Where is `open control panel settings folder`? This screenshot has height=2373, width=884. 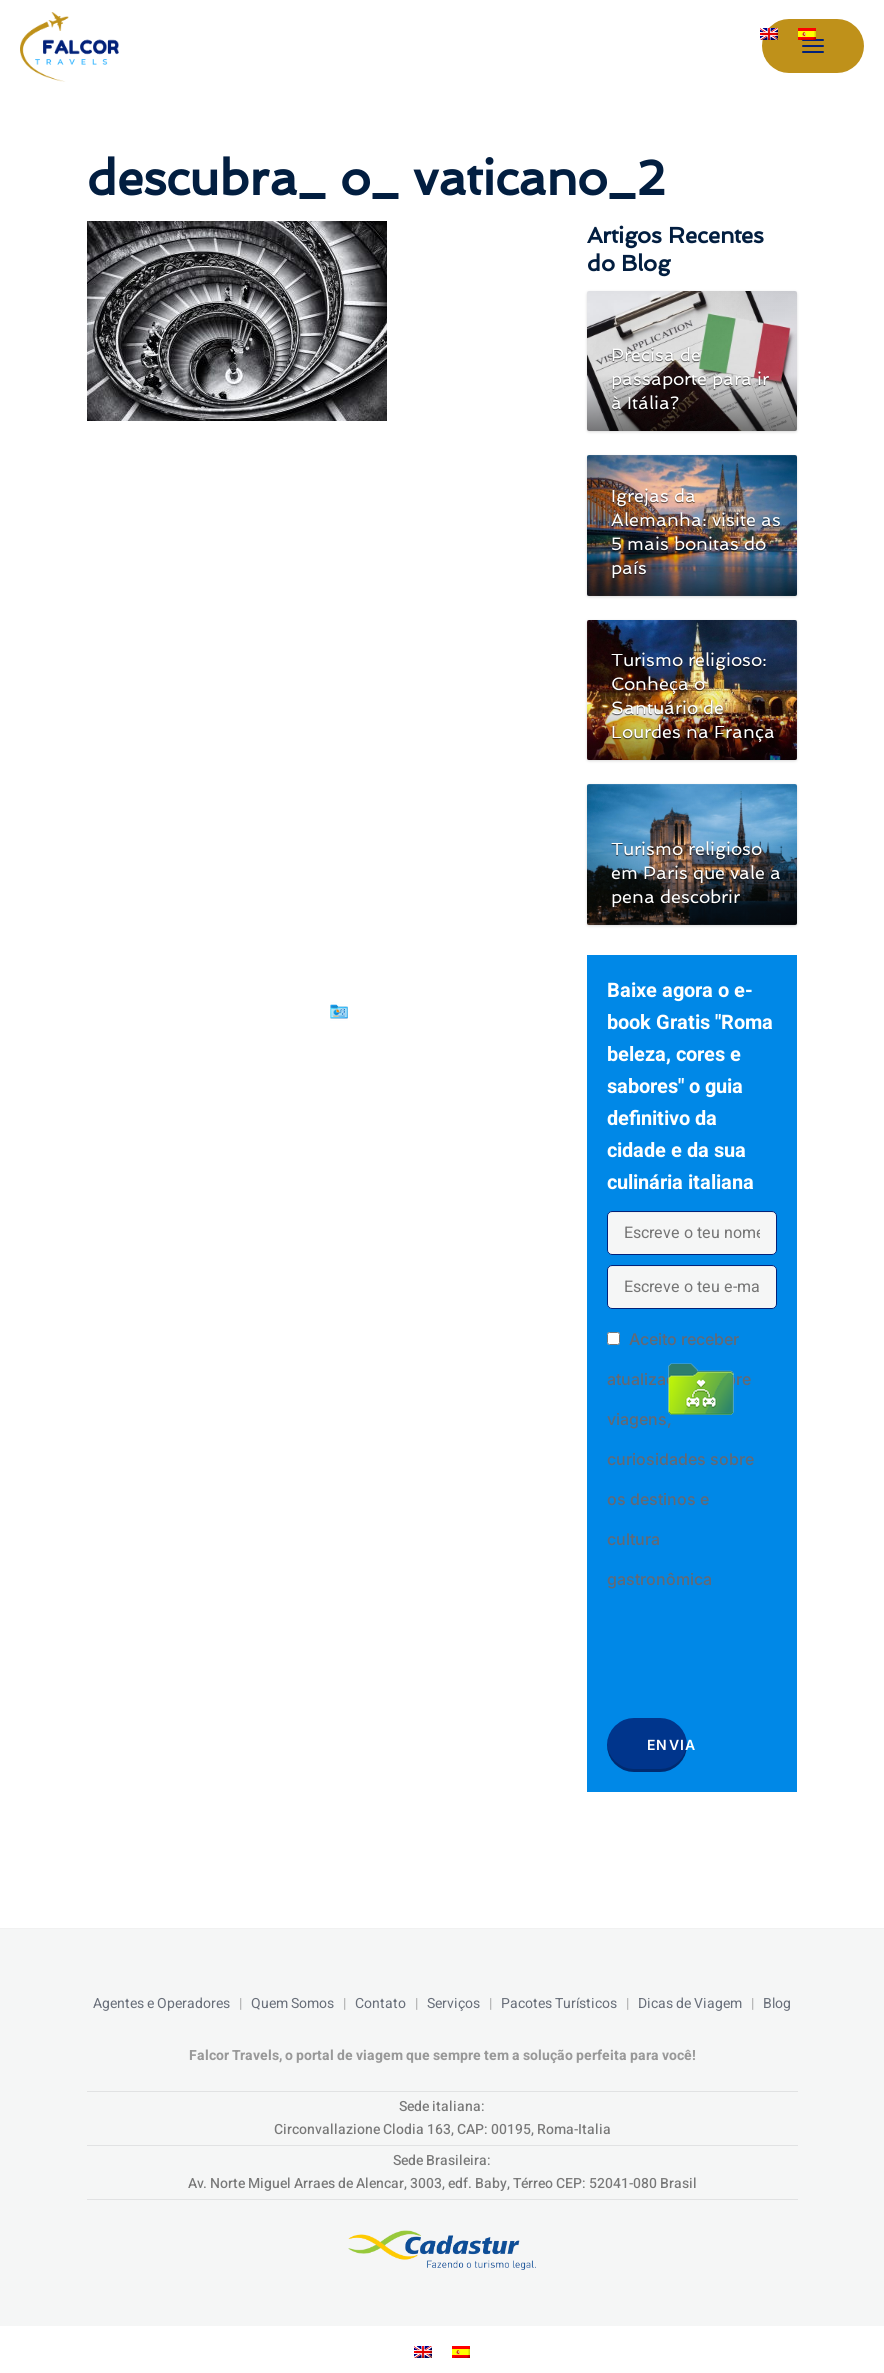
open control panel settings folder is located at coordinates (339, 1012).